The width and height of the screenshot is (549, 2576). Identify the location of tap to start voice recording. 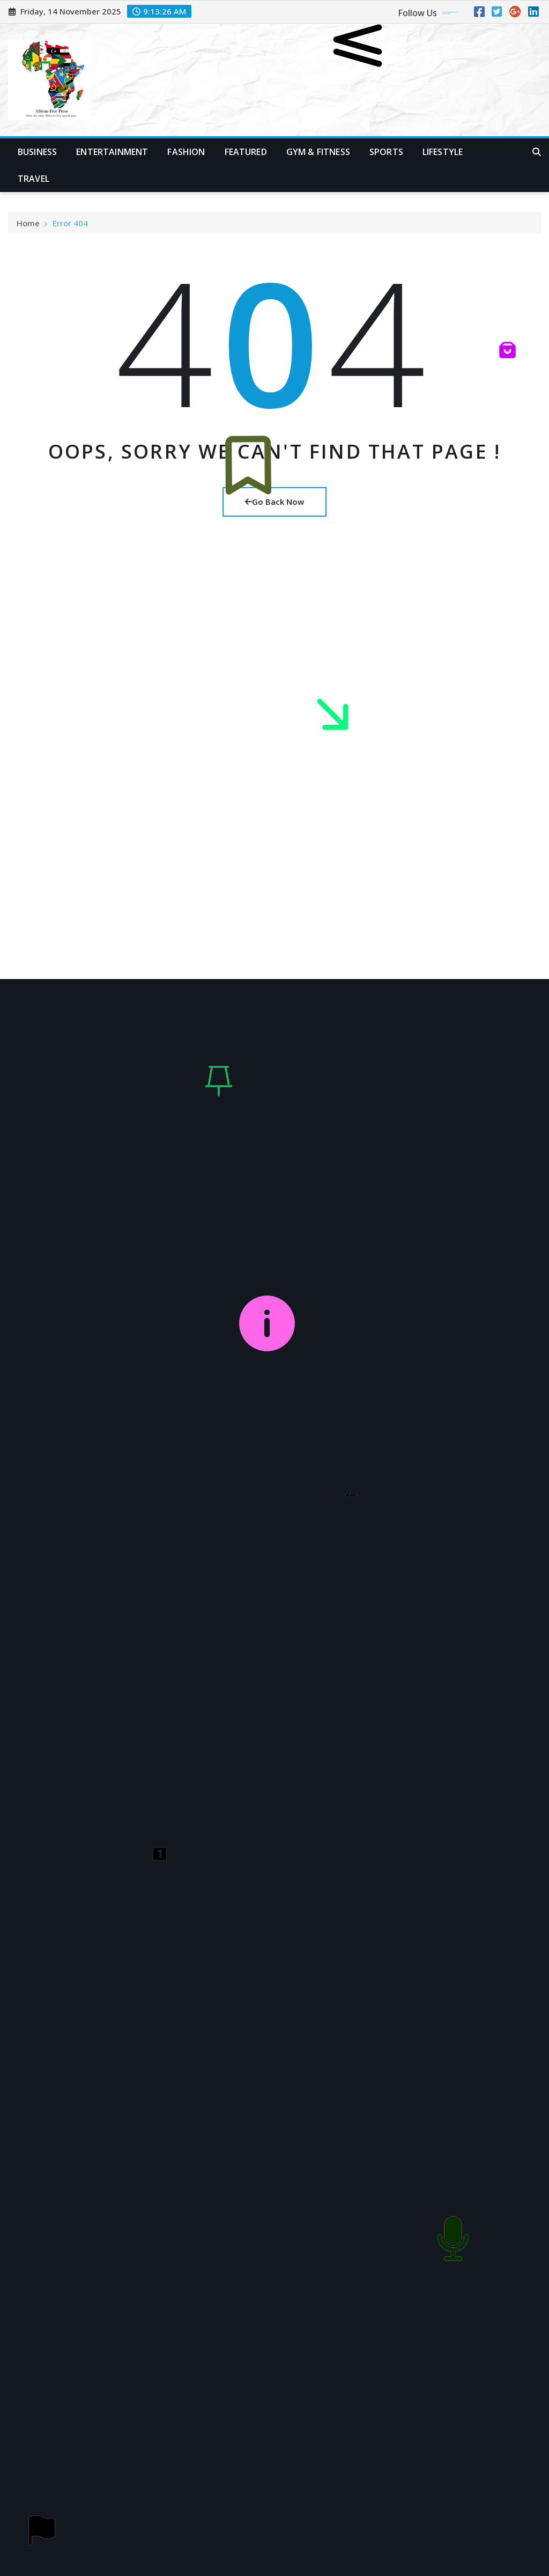
(453, 2239).